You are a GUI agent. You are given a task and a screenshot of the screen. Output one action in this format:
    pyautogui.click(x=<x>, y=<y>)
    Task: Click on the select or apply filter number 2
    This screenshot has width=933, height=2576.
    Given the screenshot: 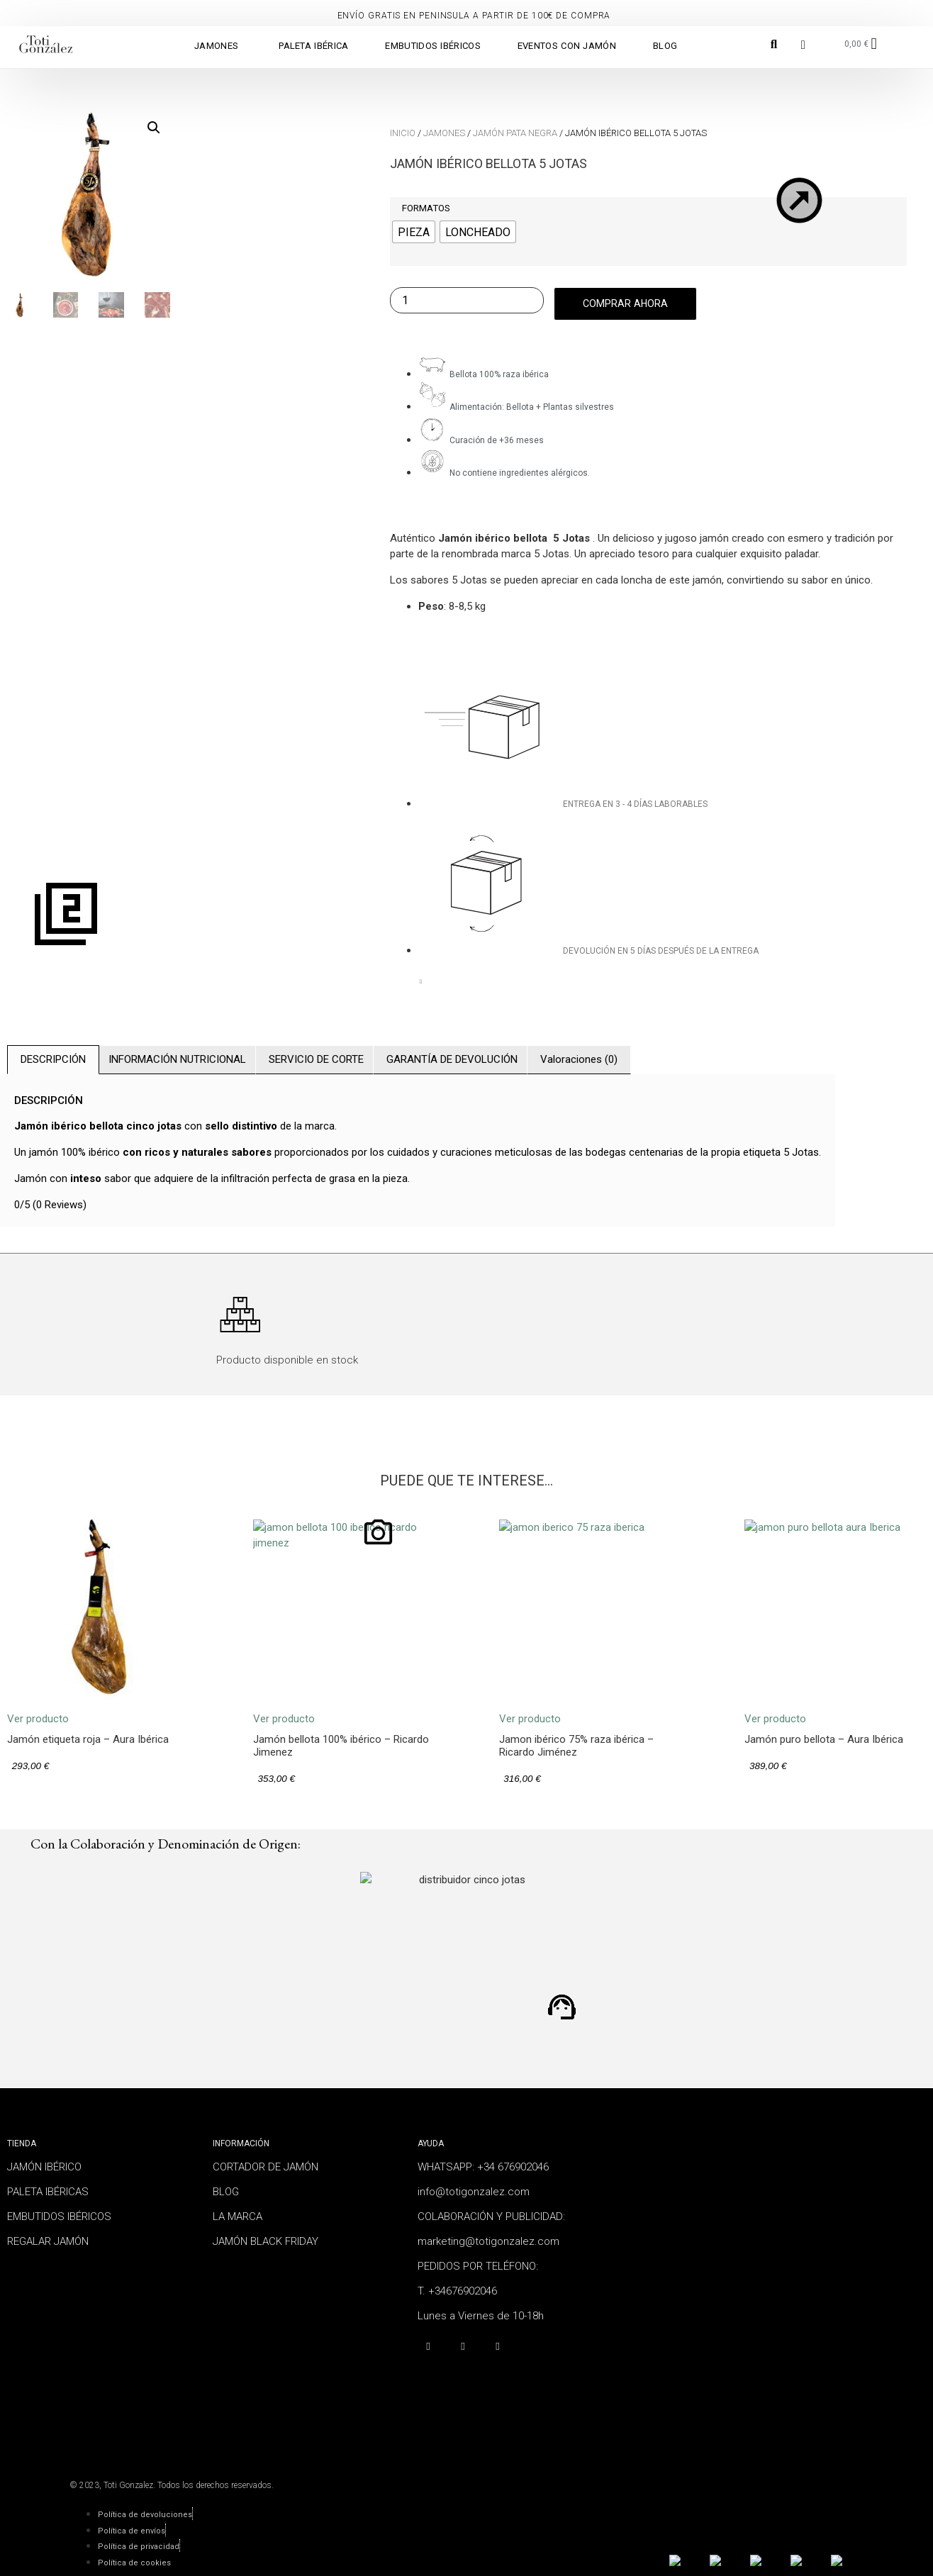 What is the action you would take?
    pyautogui.click(x=66, y=914)
    